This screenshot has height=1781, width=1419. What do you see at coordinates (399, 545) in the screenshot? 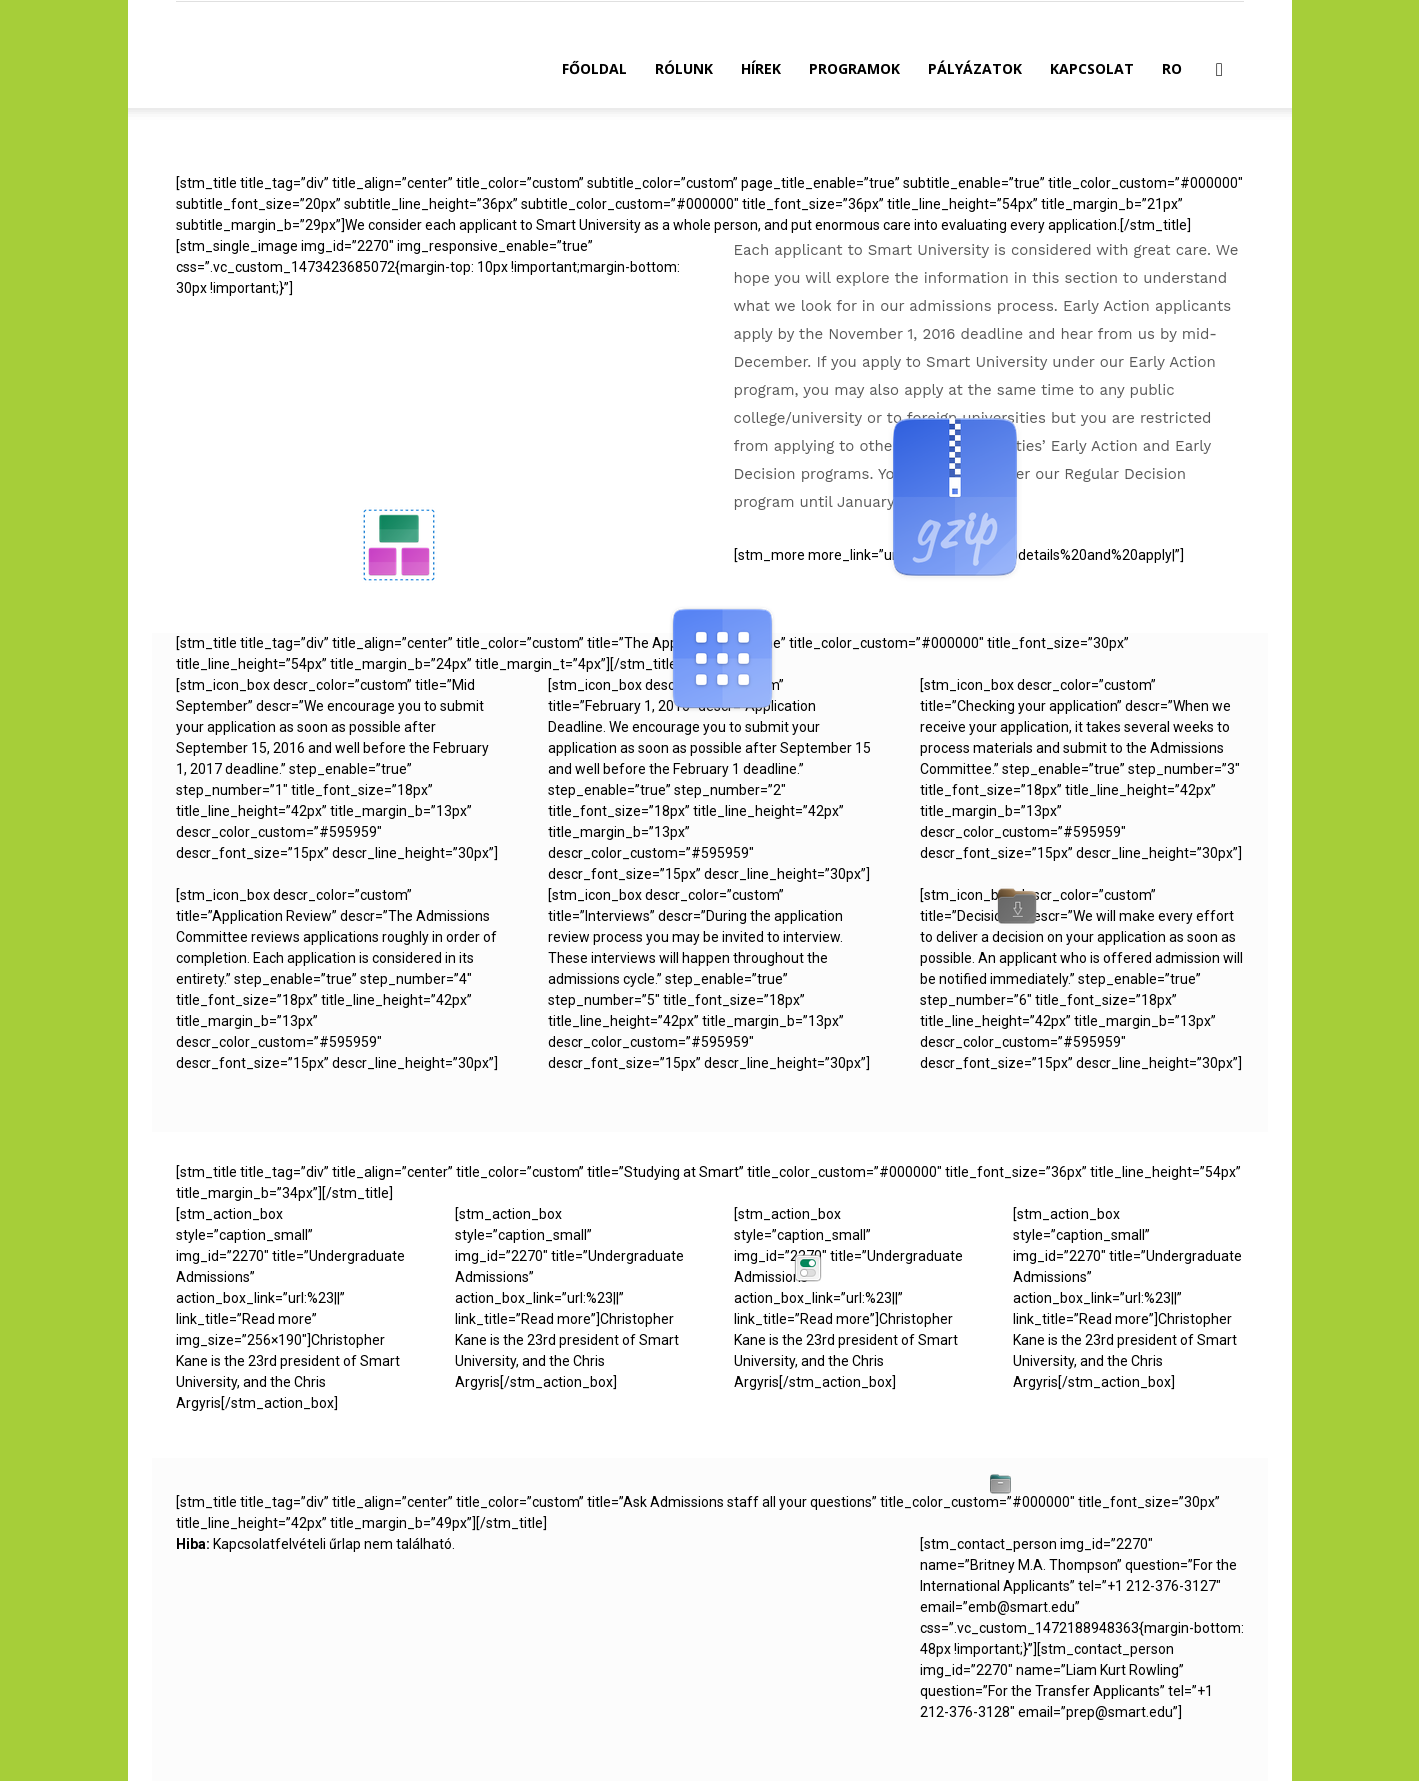
I see `select all items in the current view` at bounding box center [399, 545].